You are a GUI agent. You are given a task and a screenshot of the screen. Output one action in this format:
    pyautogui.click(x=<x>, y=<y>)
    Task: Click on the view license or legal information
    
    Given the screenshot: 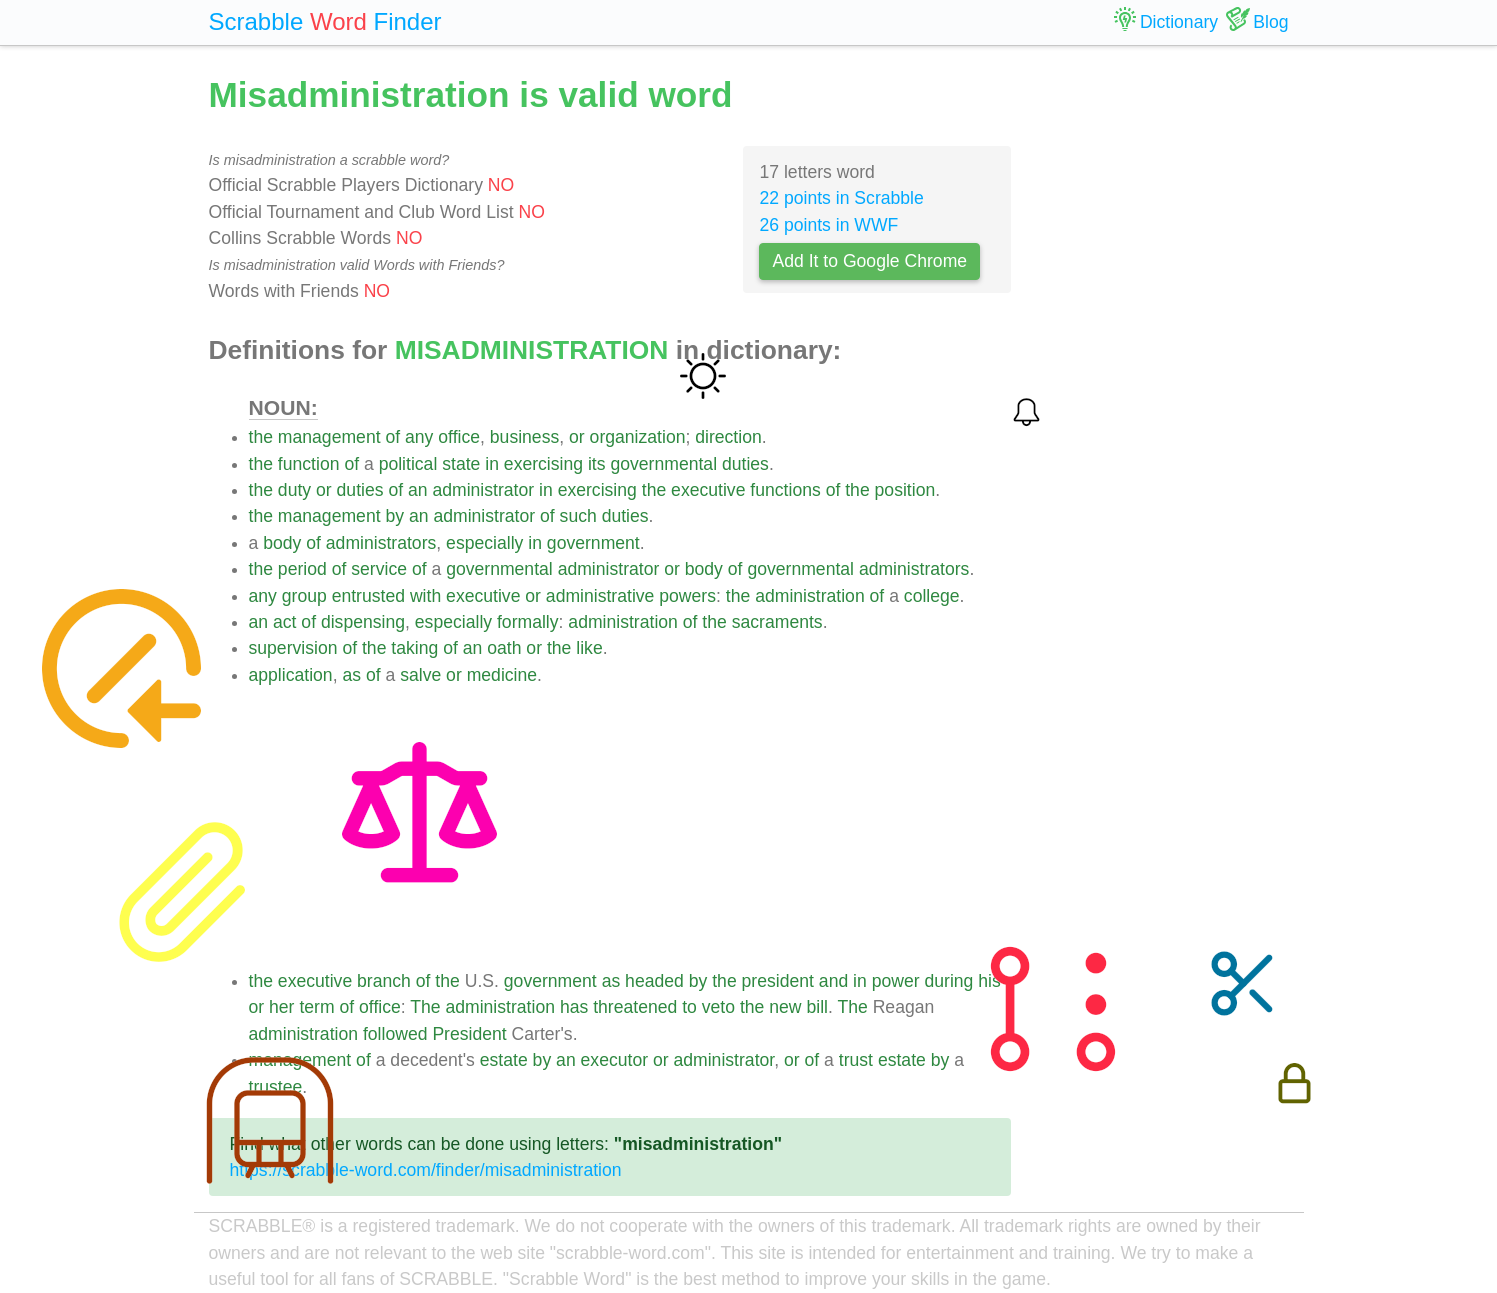 What is the action you would take?
    pyautogui.click(x=419, y=819)
    